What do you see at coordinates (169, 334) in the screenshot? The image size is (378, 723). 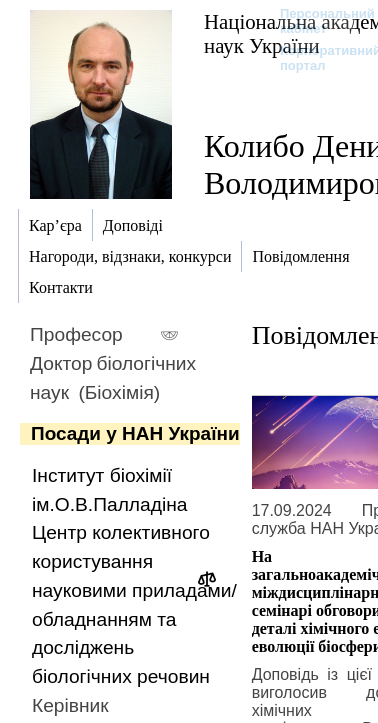 I see `indicates citrus or fruit-related content` at bounding box center [169, 334].